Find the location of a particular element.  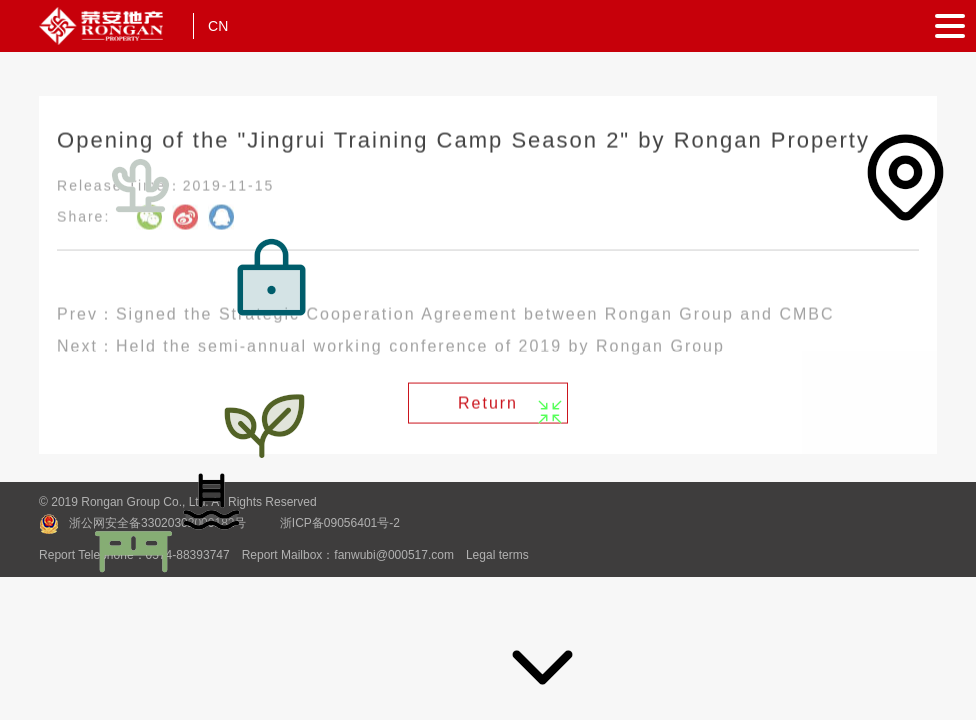

view swimming pool amenities is located at coordinates (211, 501).